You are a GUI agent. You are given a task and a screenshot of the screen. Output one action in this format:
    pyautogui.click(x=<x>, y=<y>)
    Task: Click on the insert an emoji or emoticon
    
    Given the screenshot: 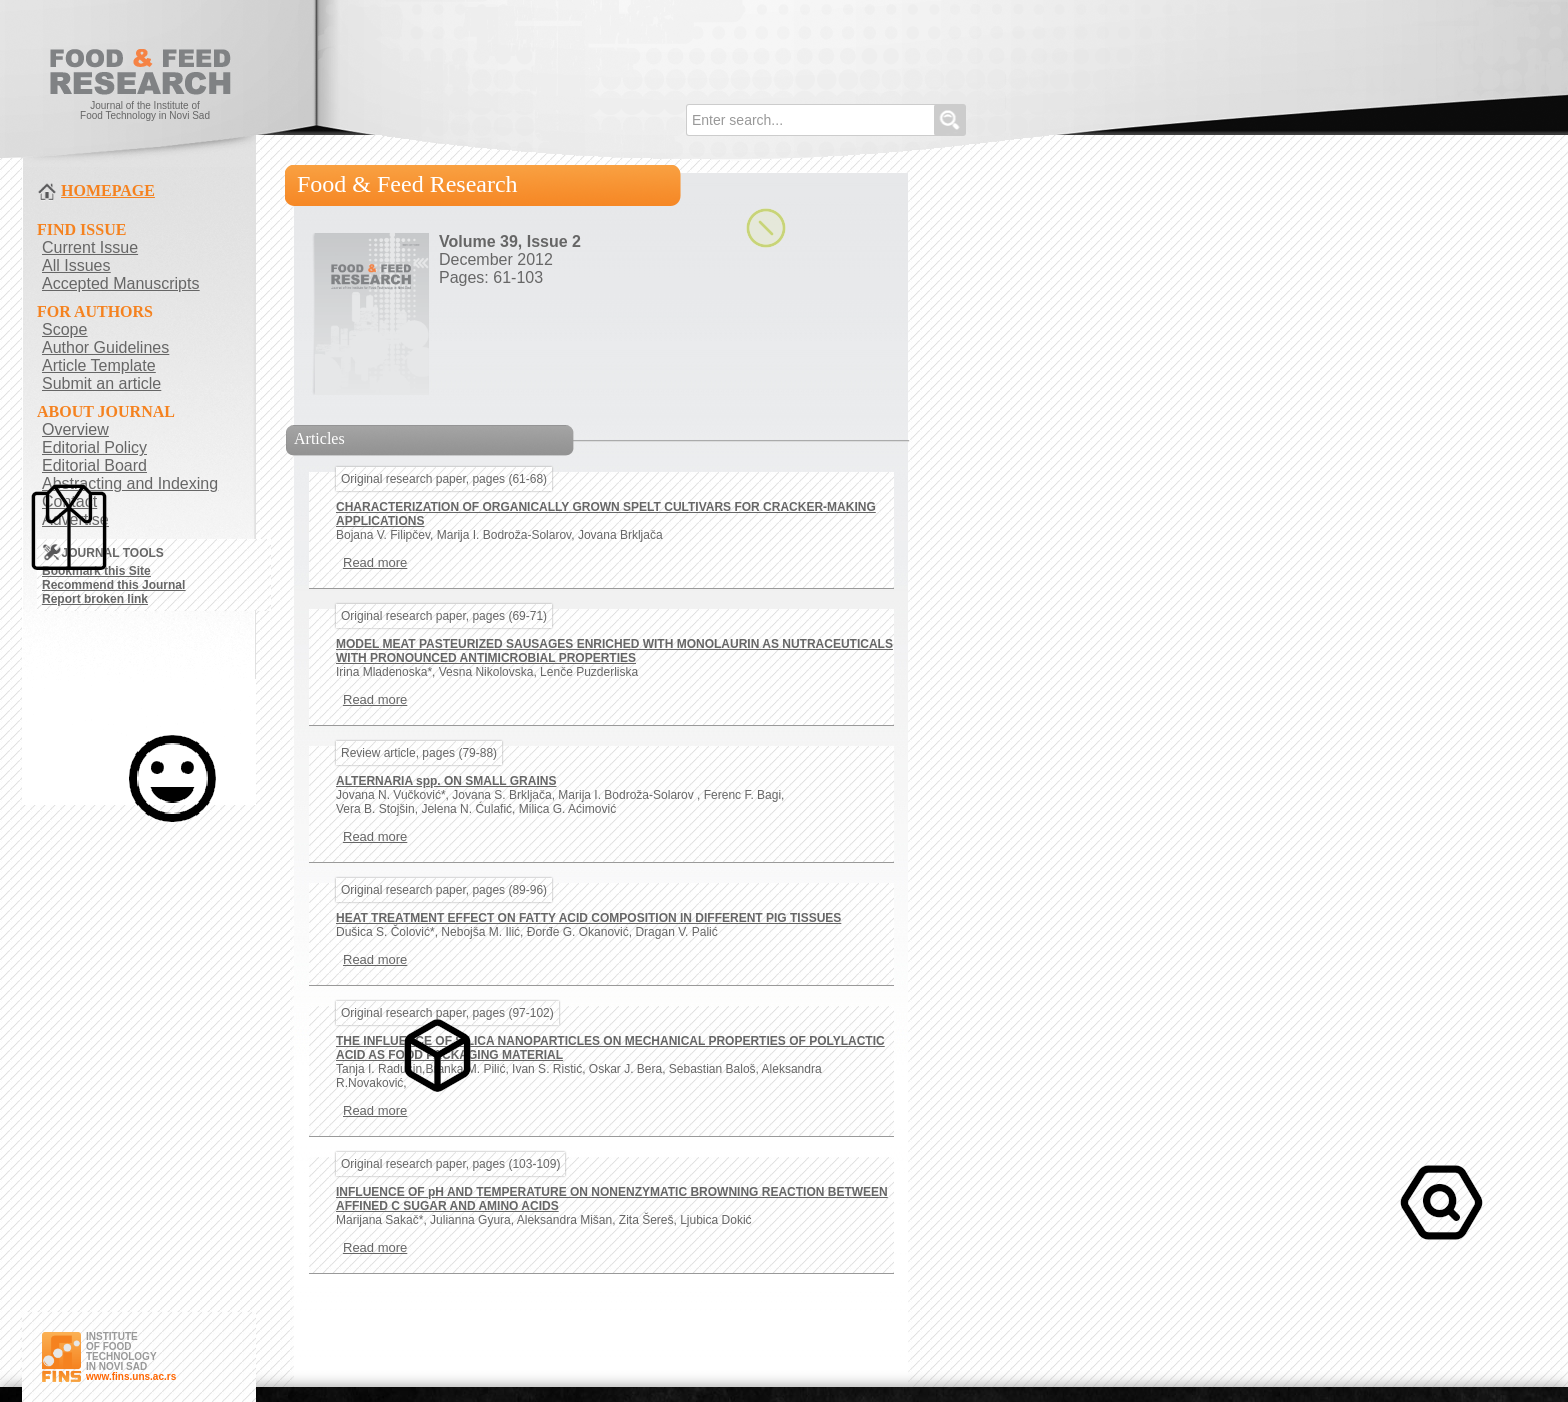 What is the action you would take?
    pyautogui.click(x=172, y=778)
    